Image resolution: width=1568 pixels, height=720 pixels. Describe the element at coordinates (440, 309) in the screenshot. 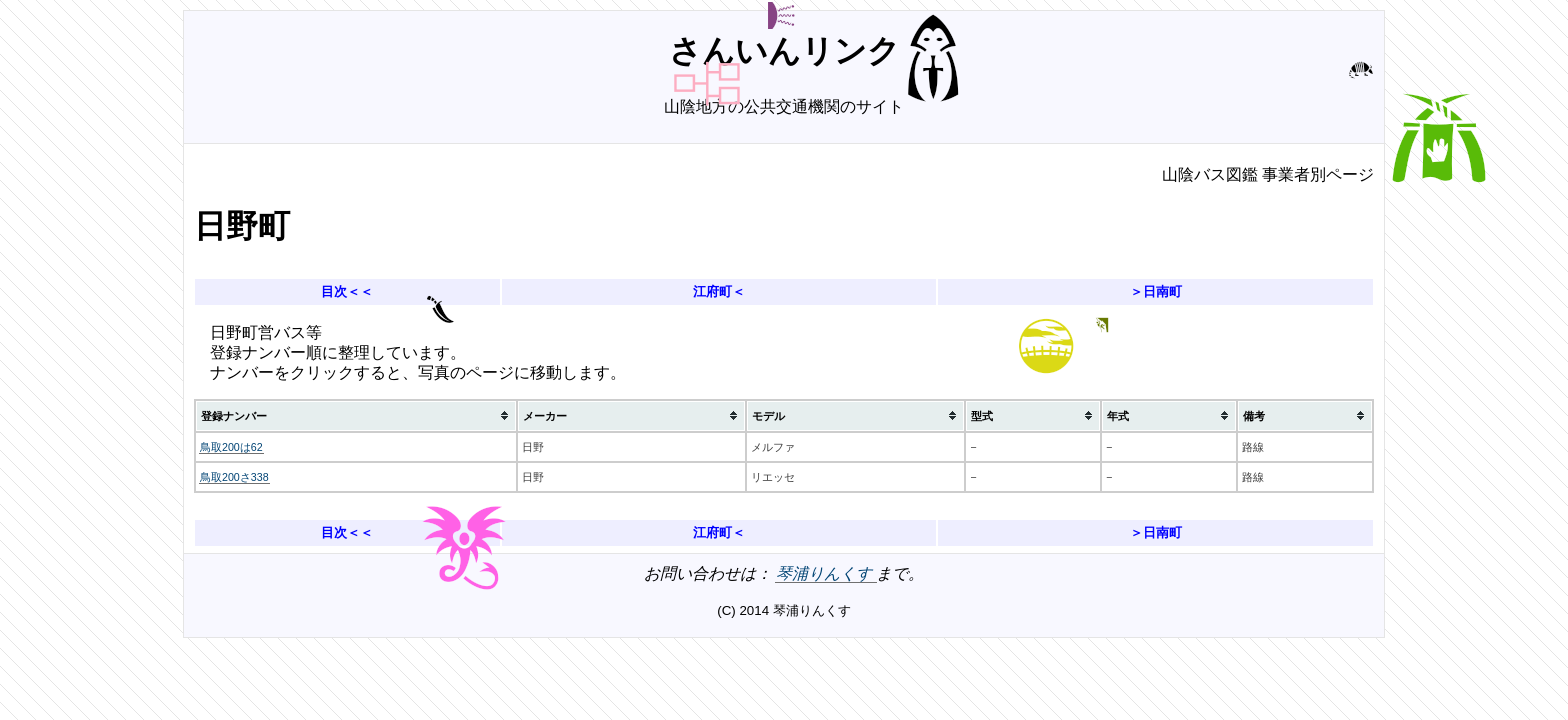

I see `equip a dagger or knife weapon` at that location.